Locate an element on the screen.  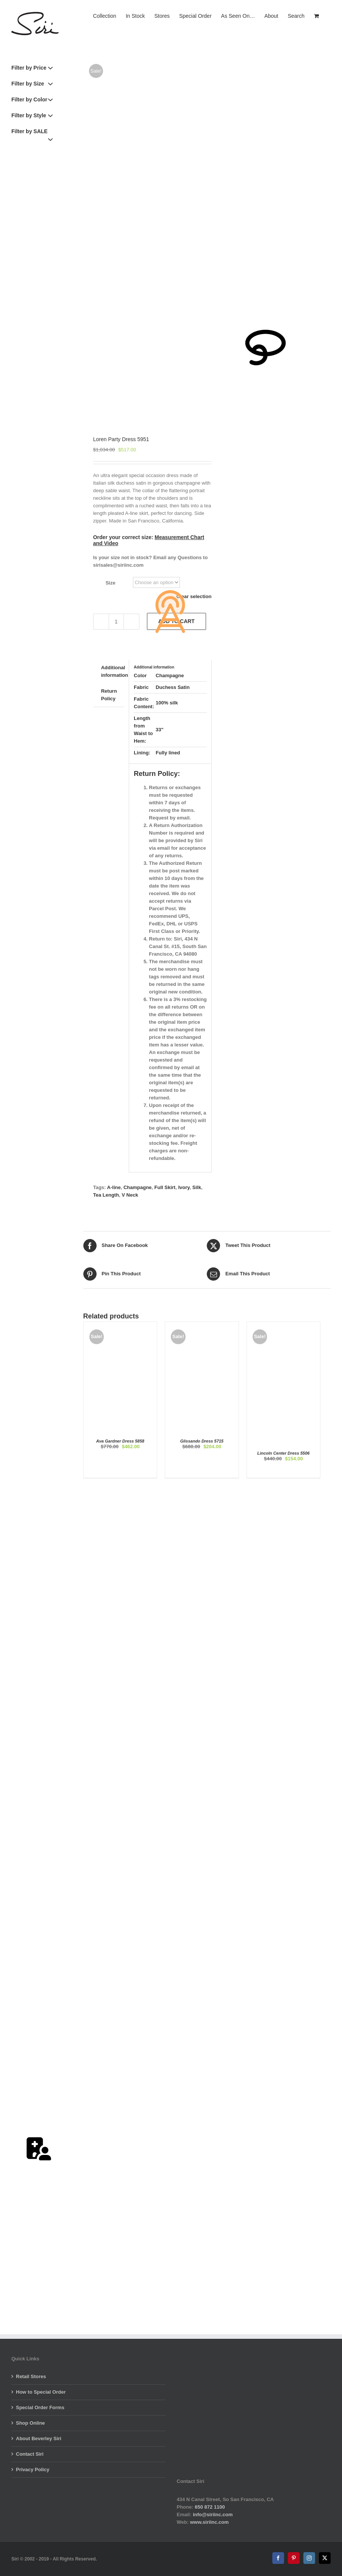
freehand selection tool is located at coordinates (265, 346).